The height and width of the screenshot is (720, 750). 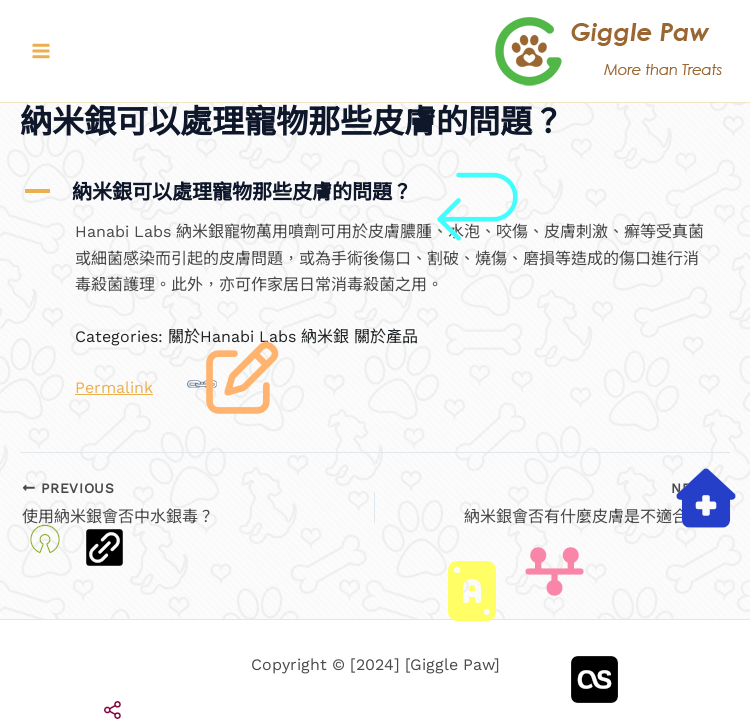 I want to click on share content to other apps or platforms, so click(x=113, y=710).